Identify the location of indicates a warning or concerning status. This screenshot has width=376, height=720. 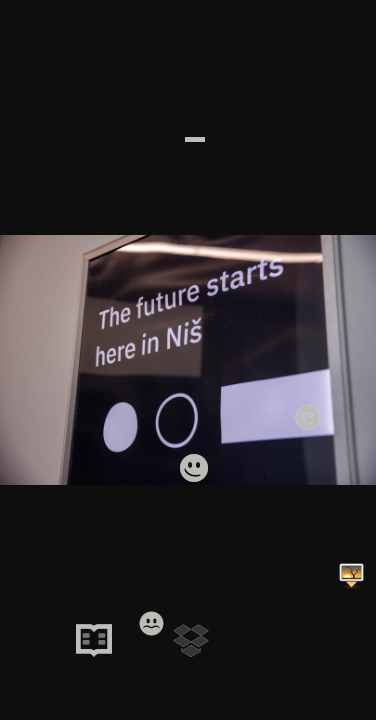
(151, 623).